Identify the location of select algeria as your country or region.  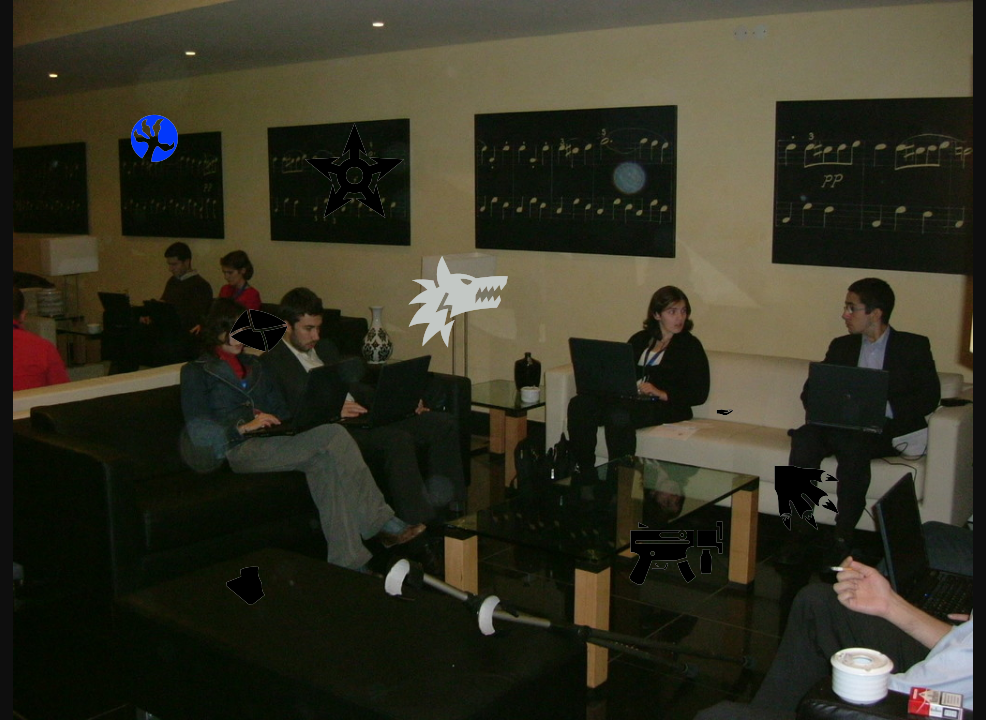
(245, 585).